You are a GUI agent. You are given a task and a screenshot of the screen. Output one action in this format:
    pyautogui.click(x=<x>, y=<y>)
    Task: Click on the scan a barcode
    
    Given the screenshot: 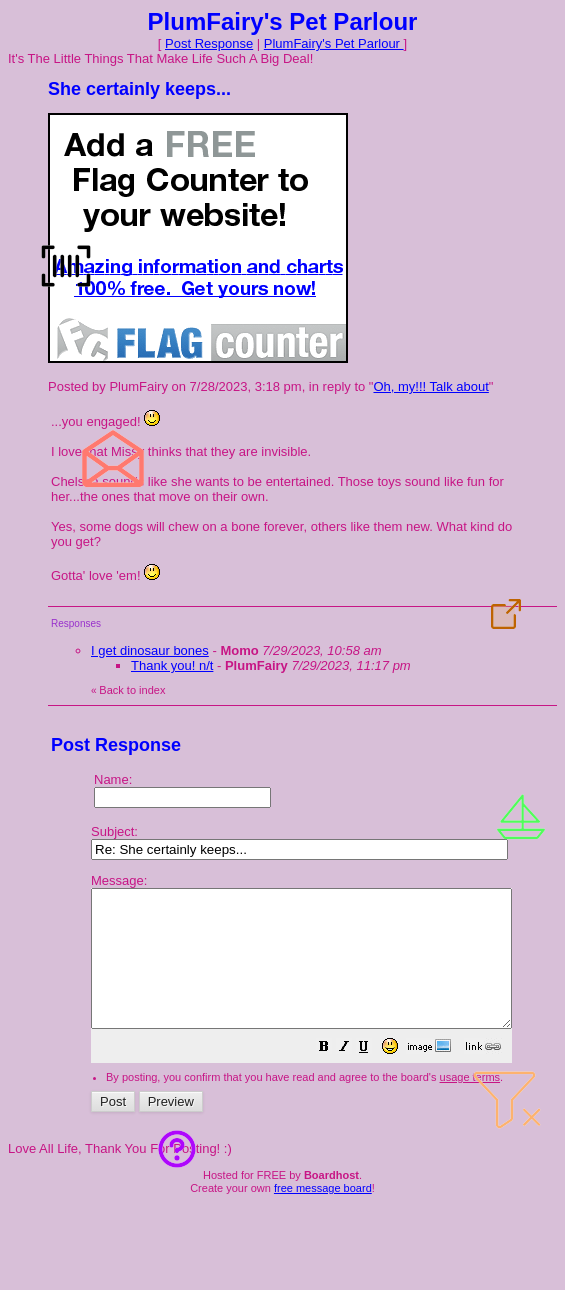 What is the action you would take?
    pyautogui.click(x=66, y=266)
    